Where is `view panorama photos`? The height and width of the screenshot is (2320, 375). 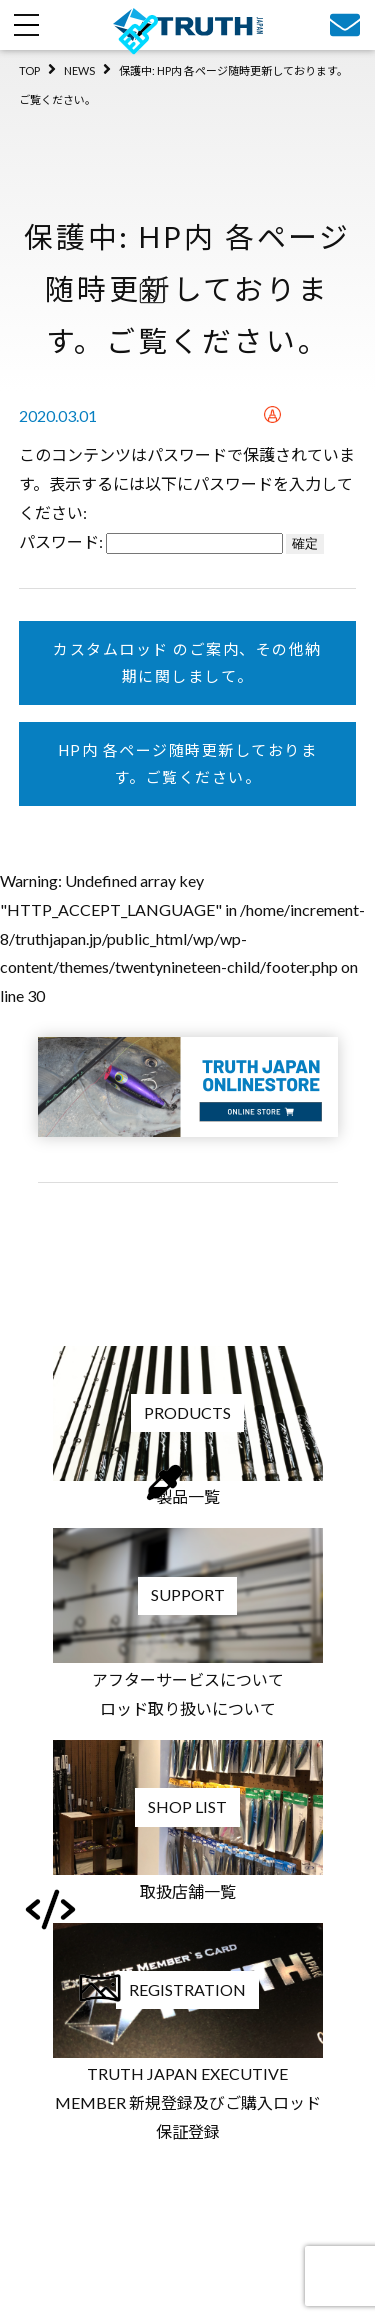
view panorama photos is located at coordinates (100, 1988).